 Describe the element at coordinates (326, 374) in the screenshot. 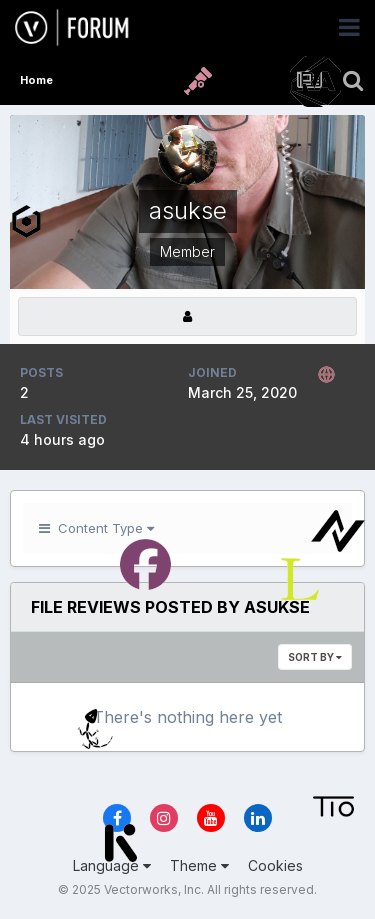

I see `switch to global or international settings` at that location.